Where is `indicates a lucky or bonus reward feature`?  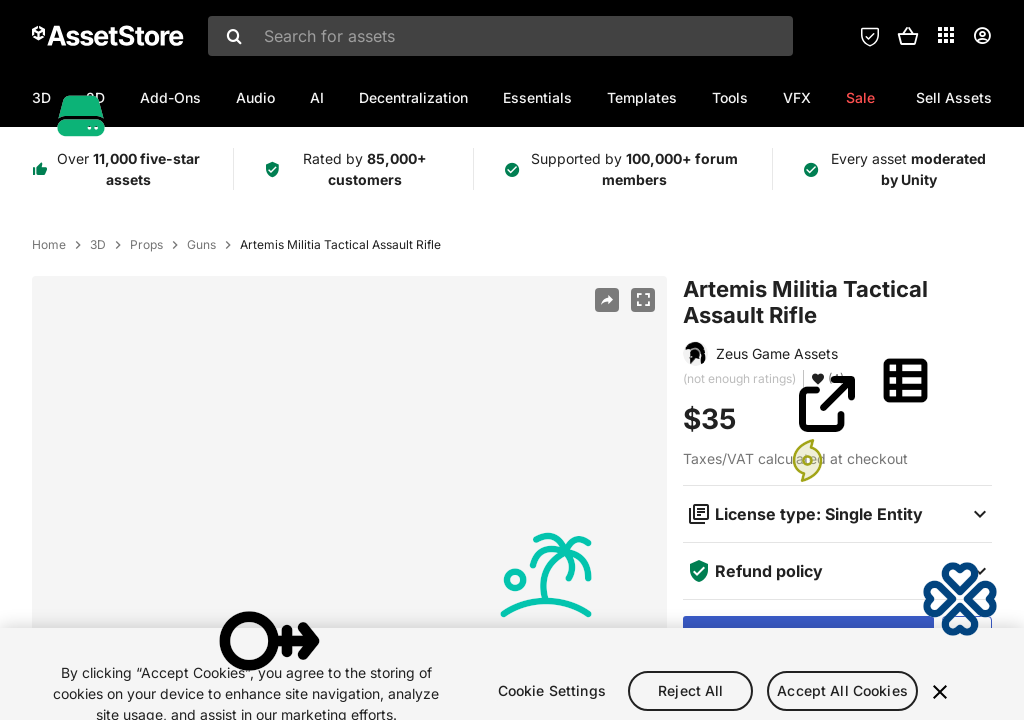 indicates a lucky or bonus reward feature is located at coordinates (960, 599).